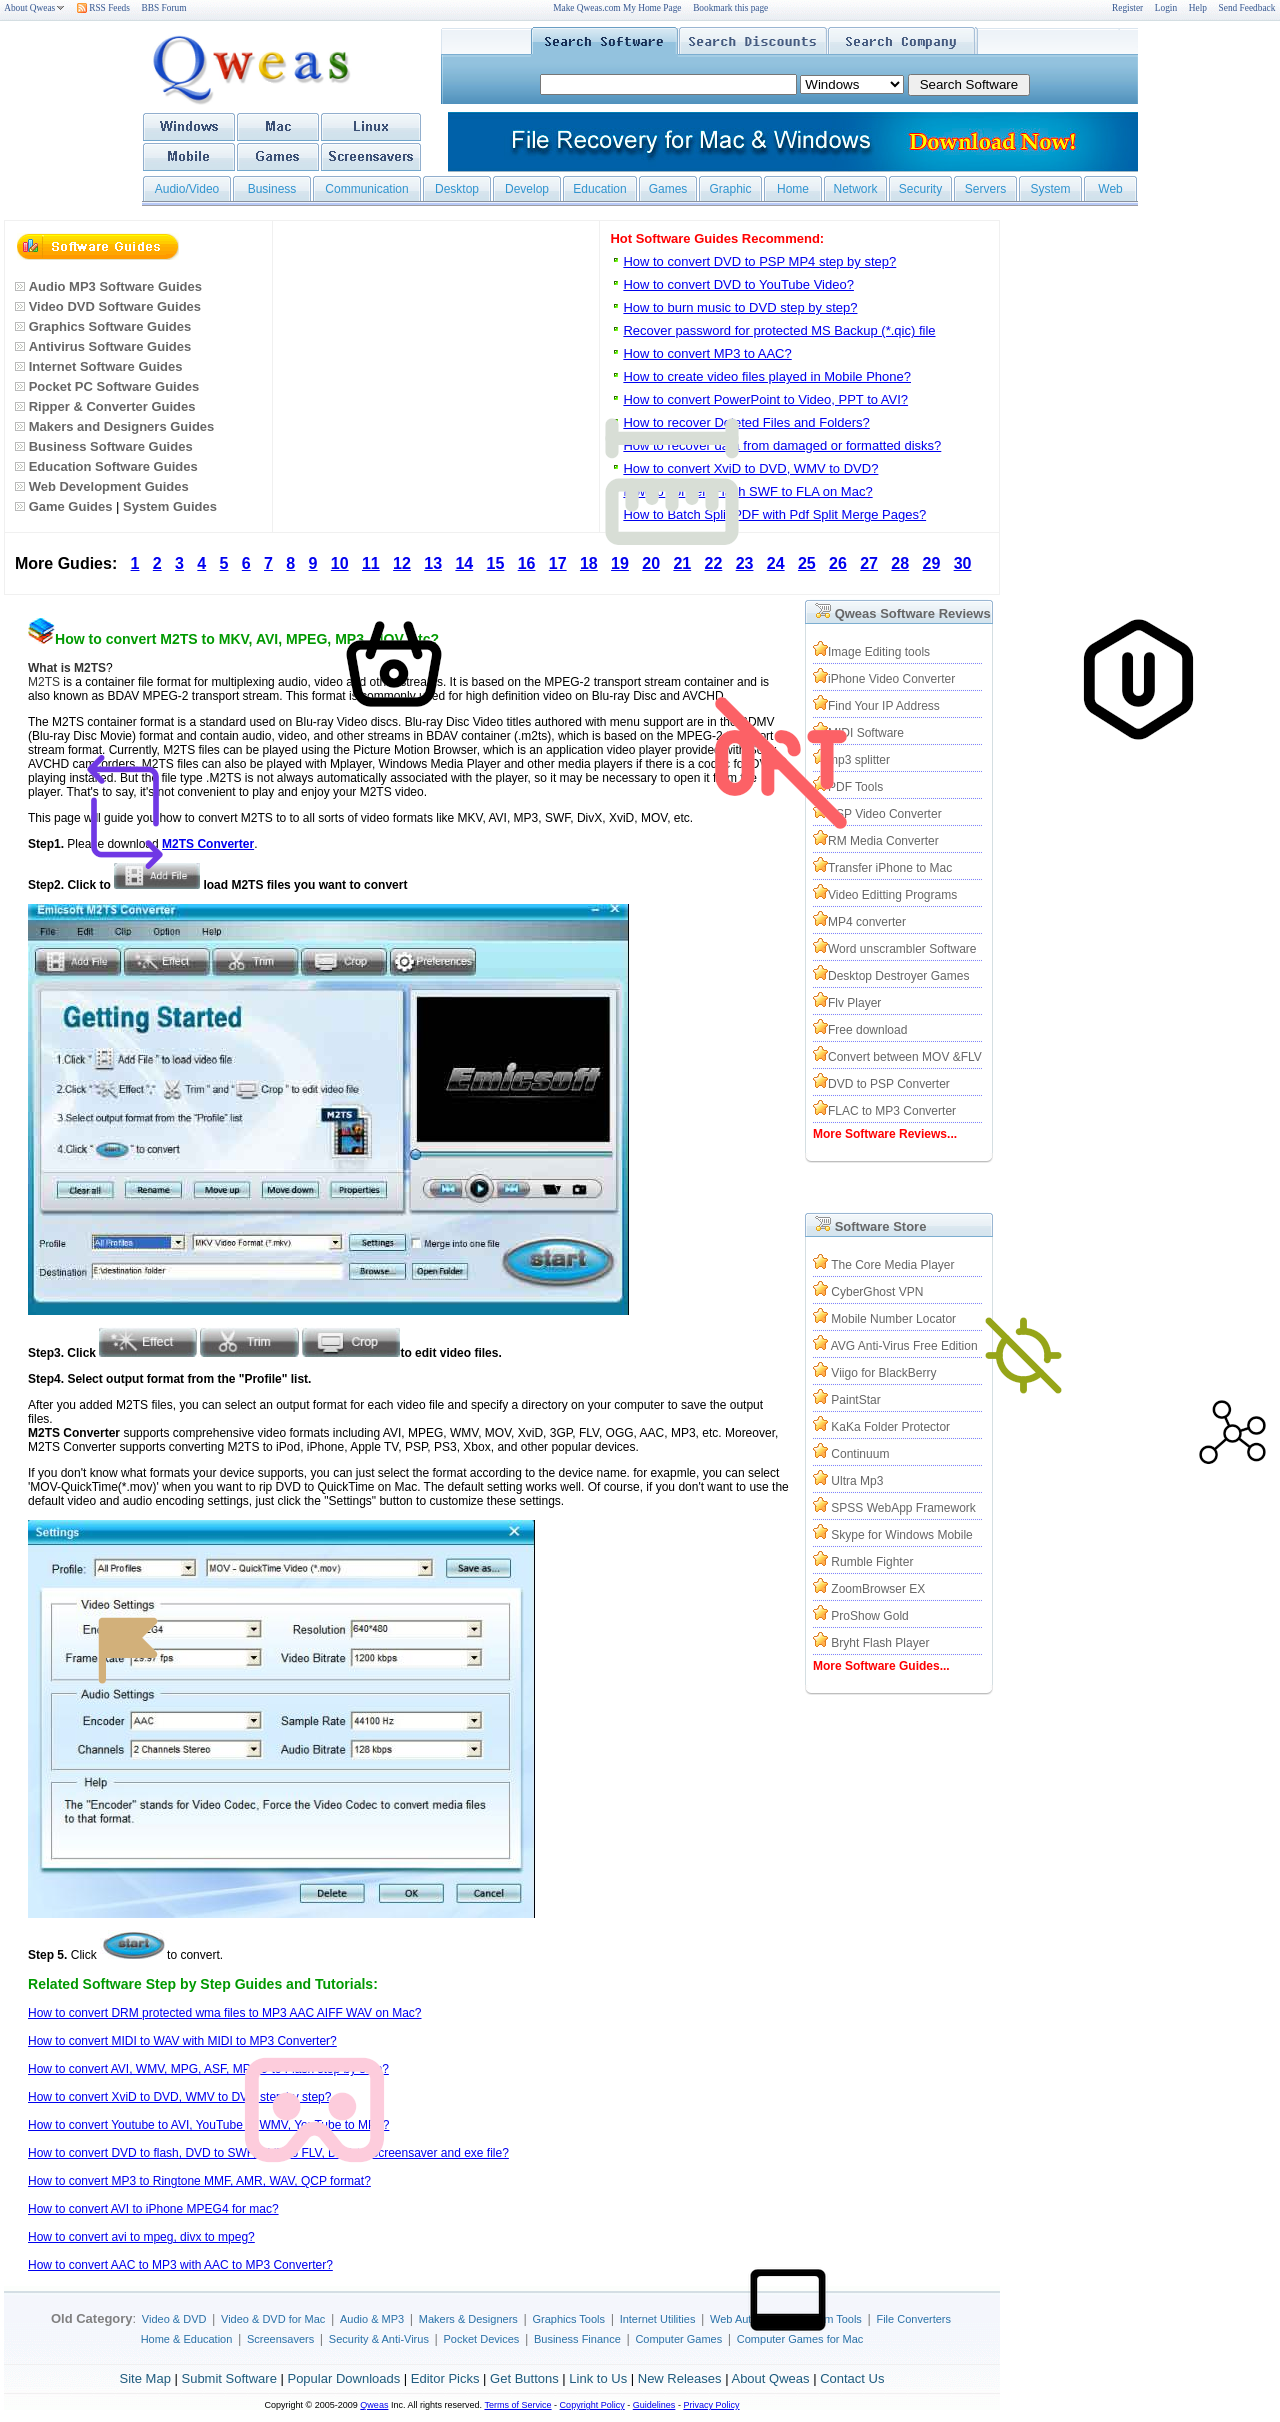  What do you see at coordinates (314, 2106) in the screenshot?
I see `access virtual reality or VR mode` at bounding box center [314, 2106].